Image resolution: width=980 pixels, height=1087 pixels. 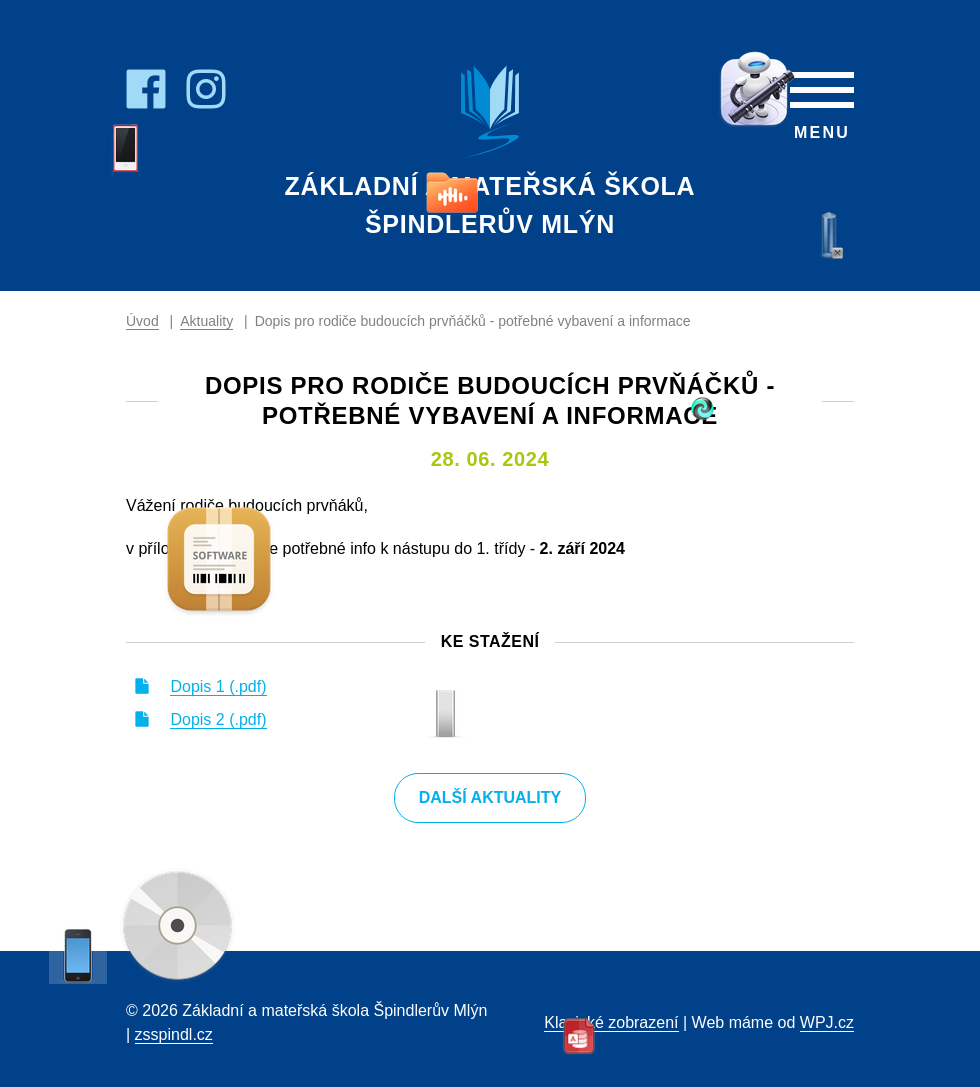 I want to click on a software installation package file, so click(x=219, y=561).